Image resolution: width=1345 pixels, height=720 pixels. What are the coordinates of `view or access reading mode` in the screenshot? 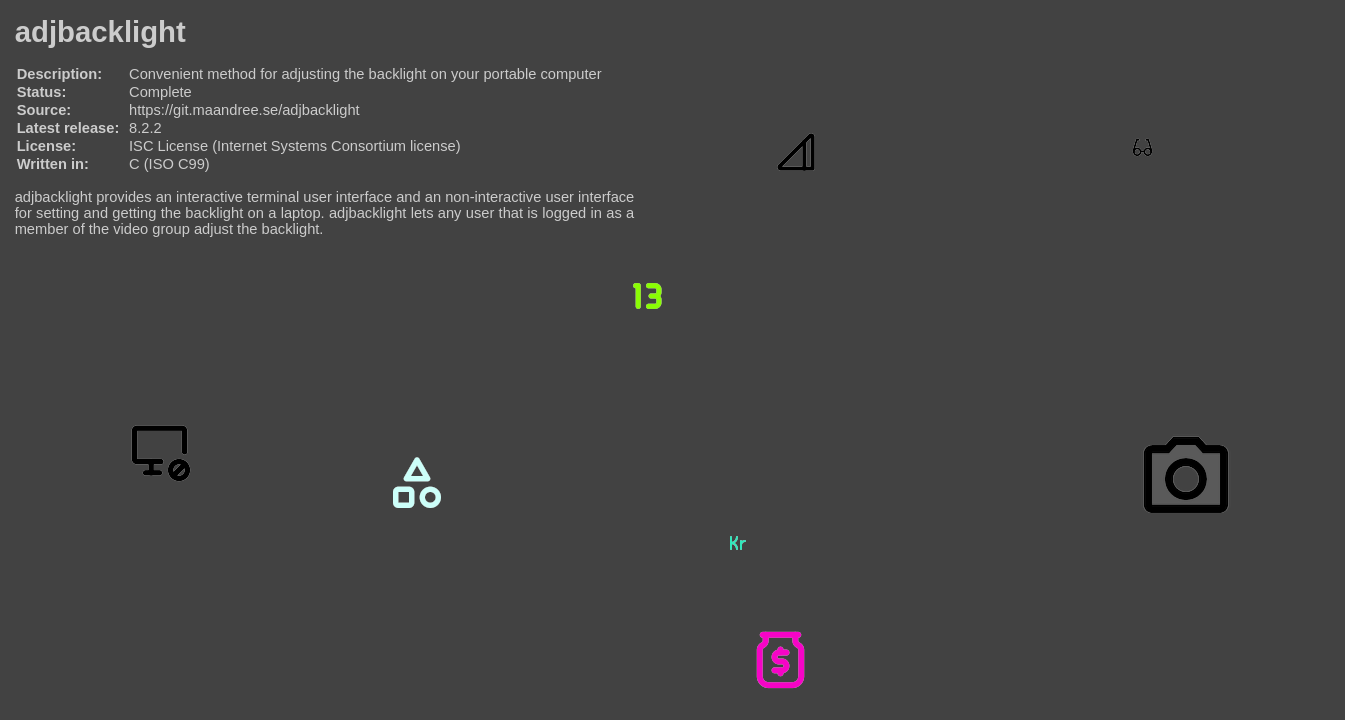 It's located at (1142, 147).